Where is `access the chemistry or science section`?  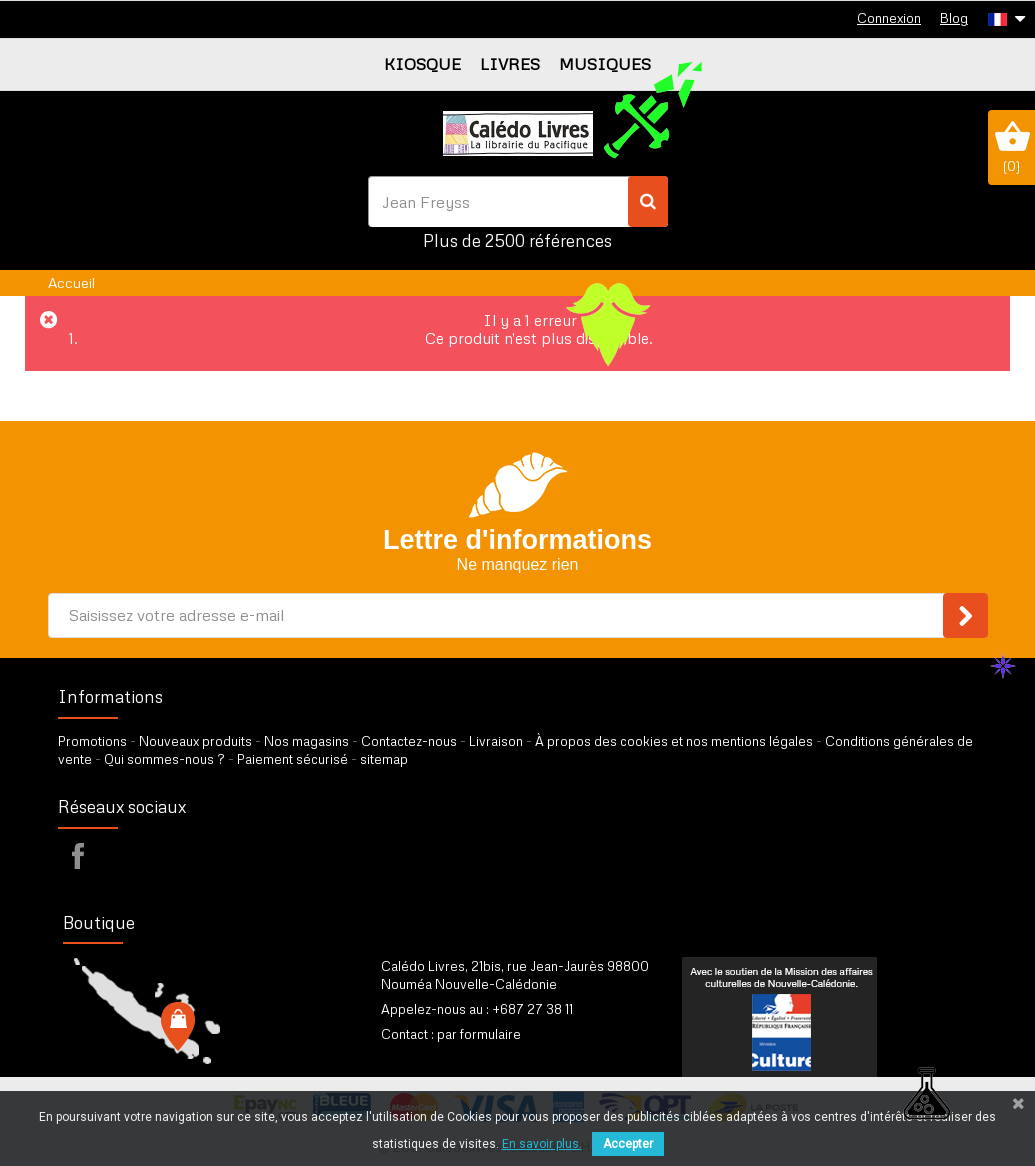 access the chemistry or science section is located at coordinates (927, 1093).